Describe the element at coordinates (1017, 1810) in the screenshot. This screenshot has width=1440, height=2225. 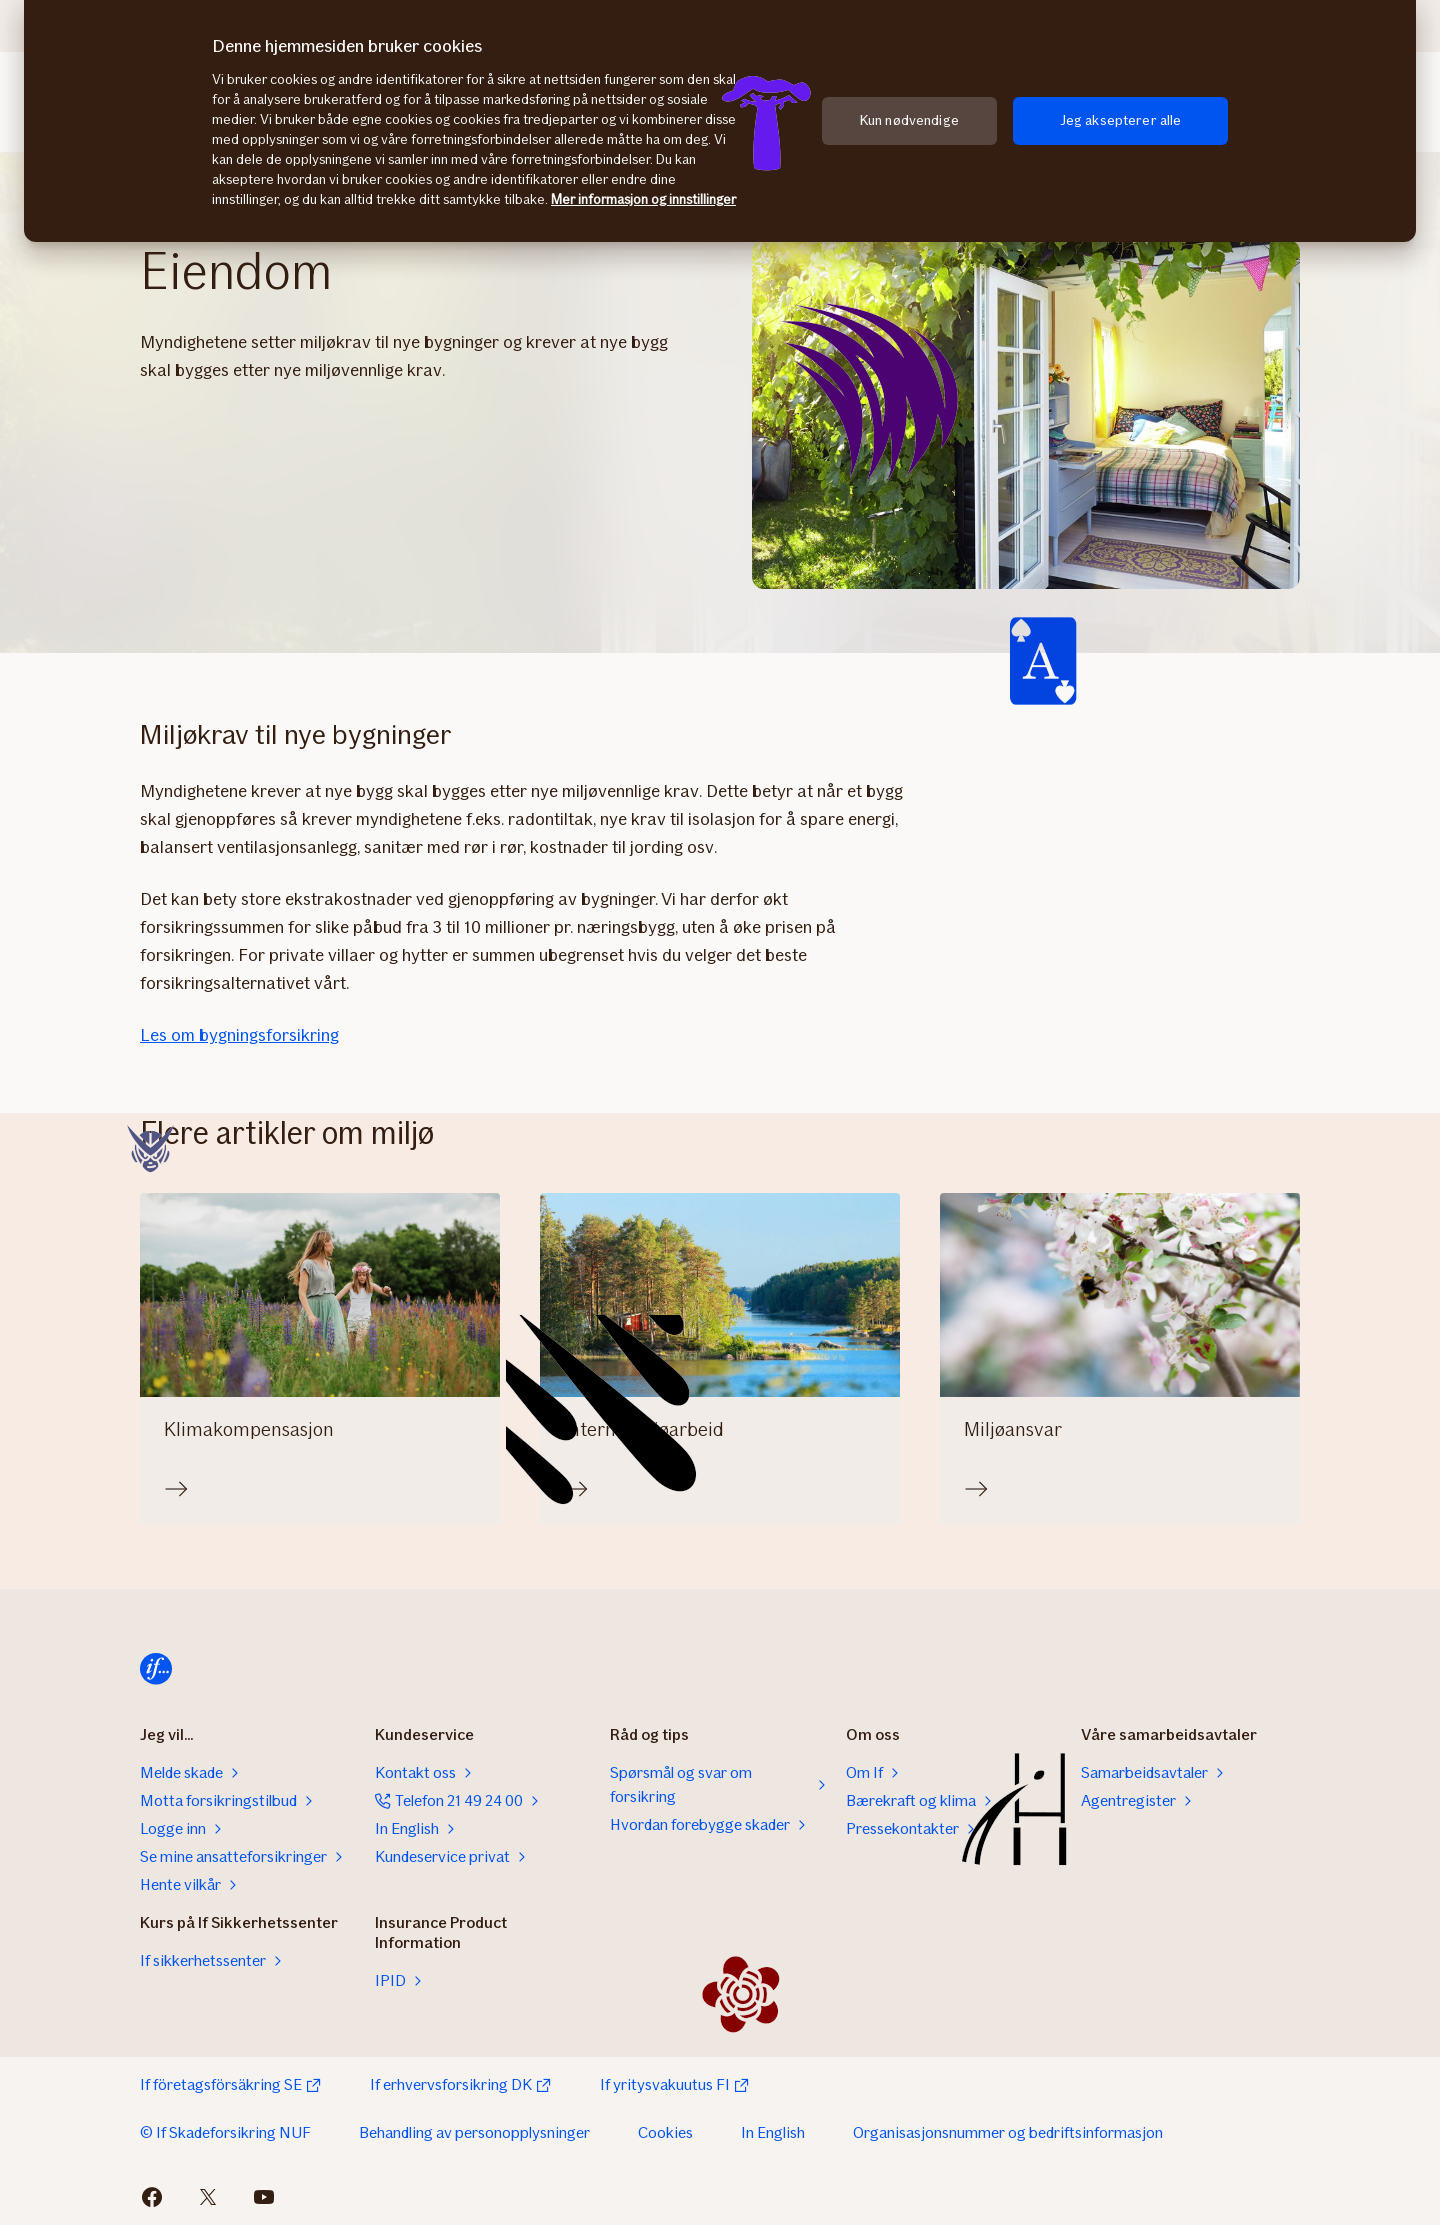
I see `indicates a successful rugby conversion kick` at that location.